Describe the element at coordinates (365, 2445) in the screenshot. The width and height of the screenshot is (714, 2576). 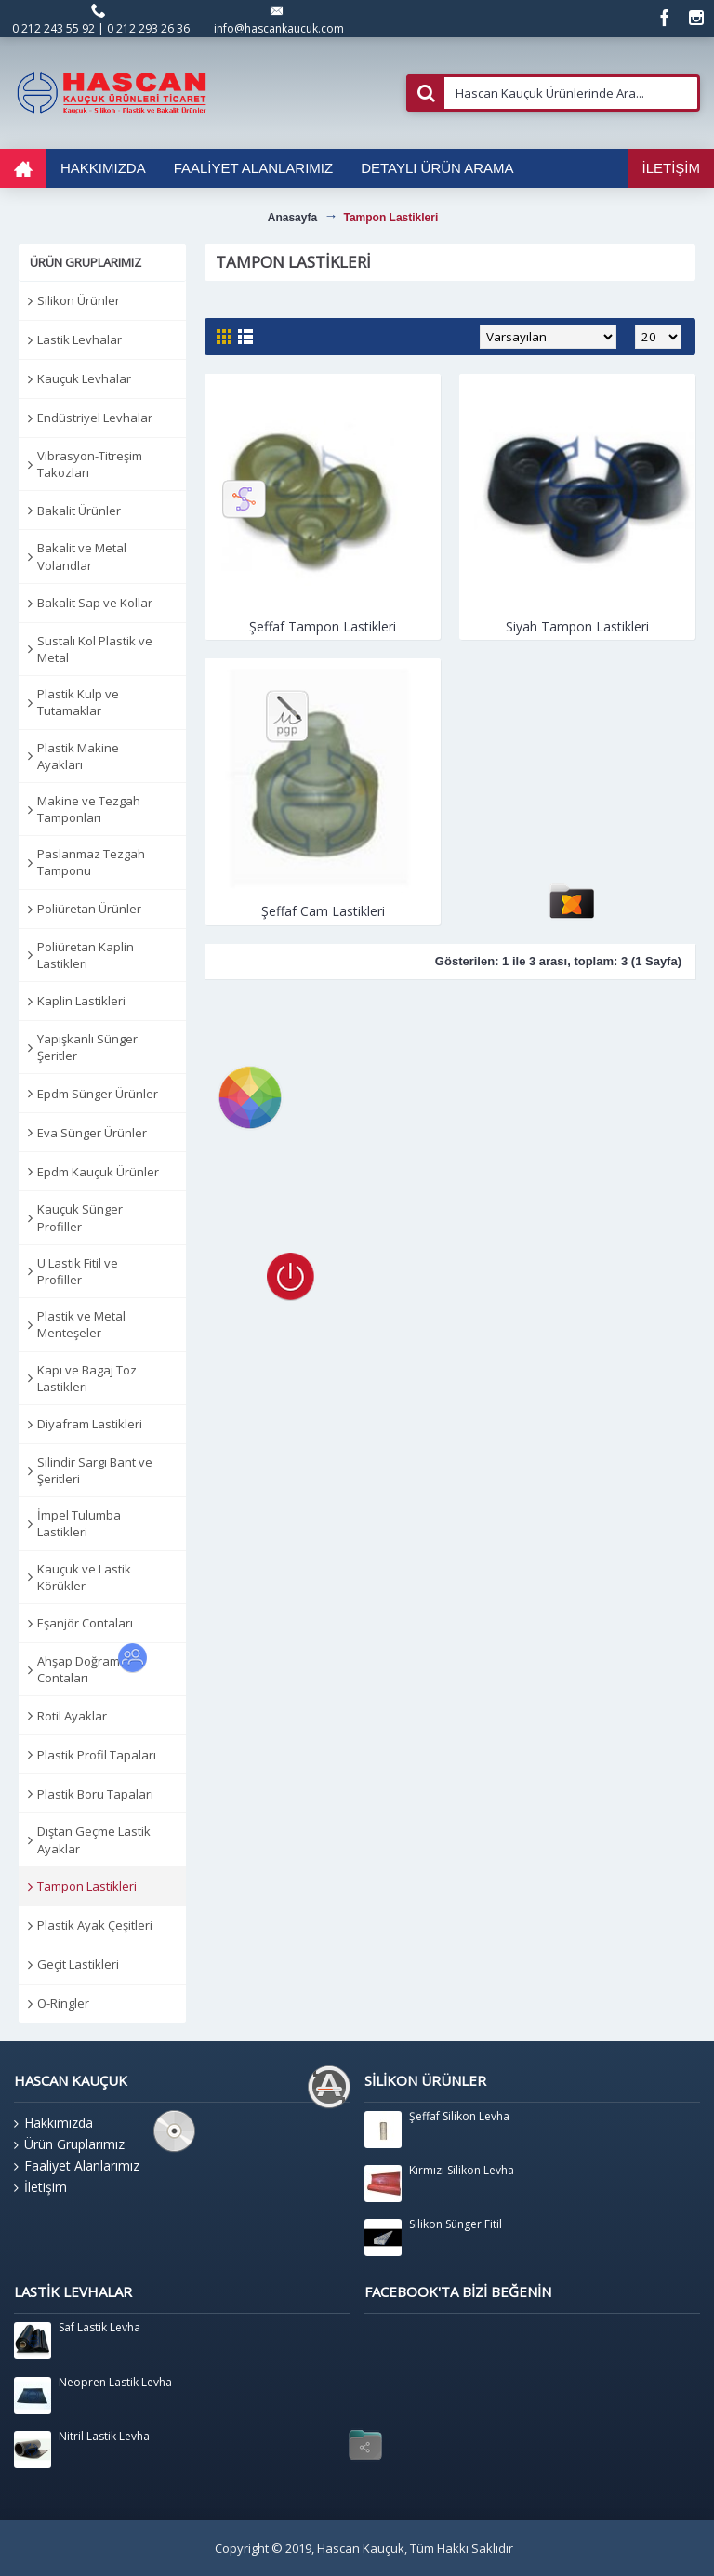
I see `open your public shared folder` at that location.